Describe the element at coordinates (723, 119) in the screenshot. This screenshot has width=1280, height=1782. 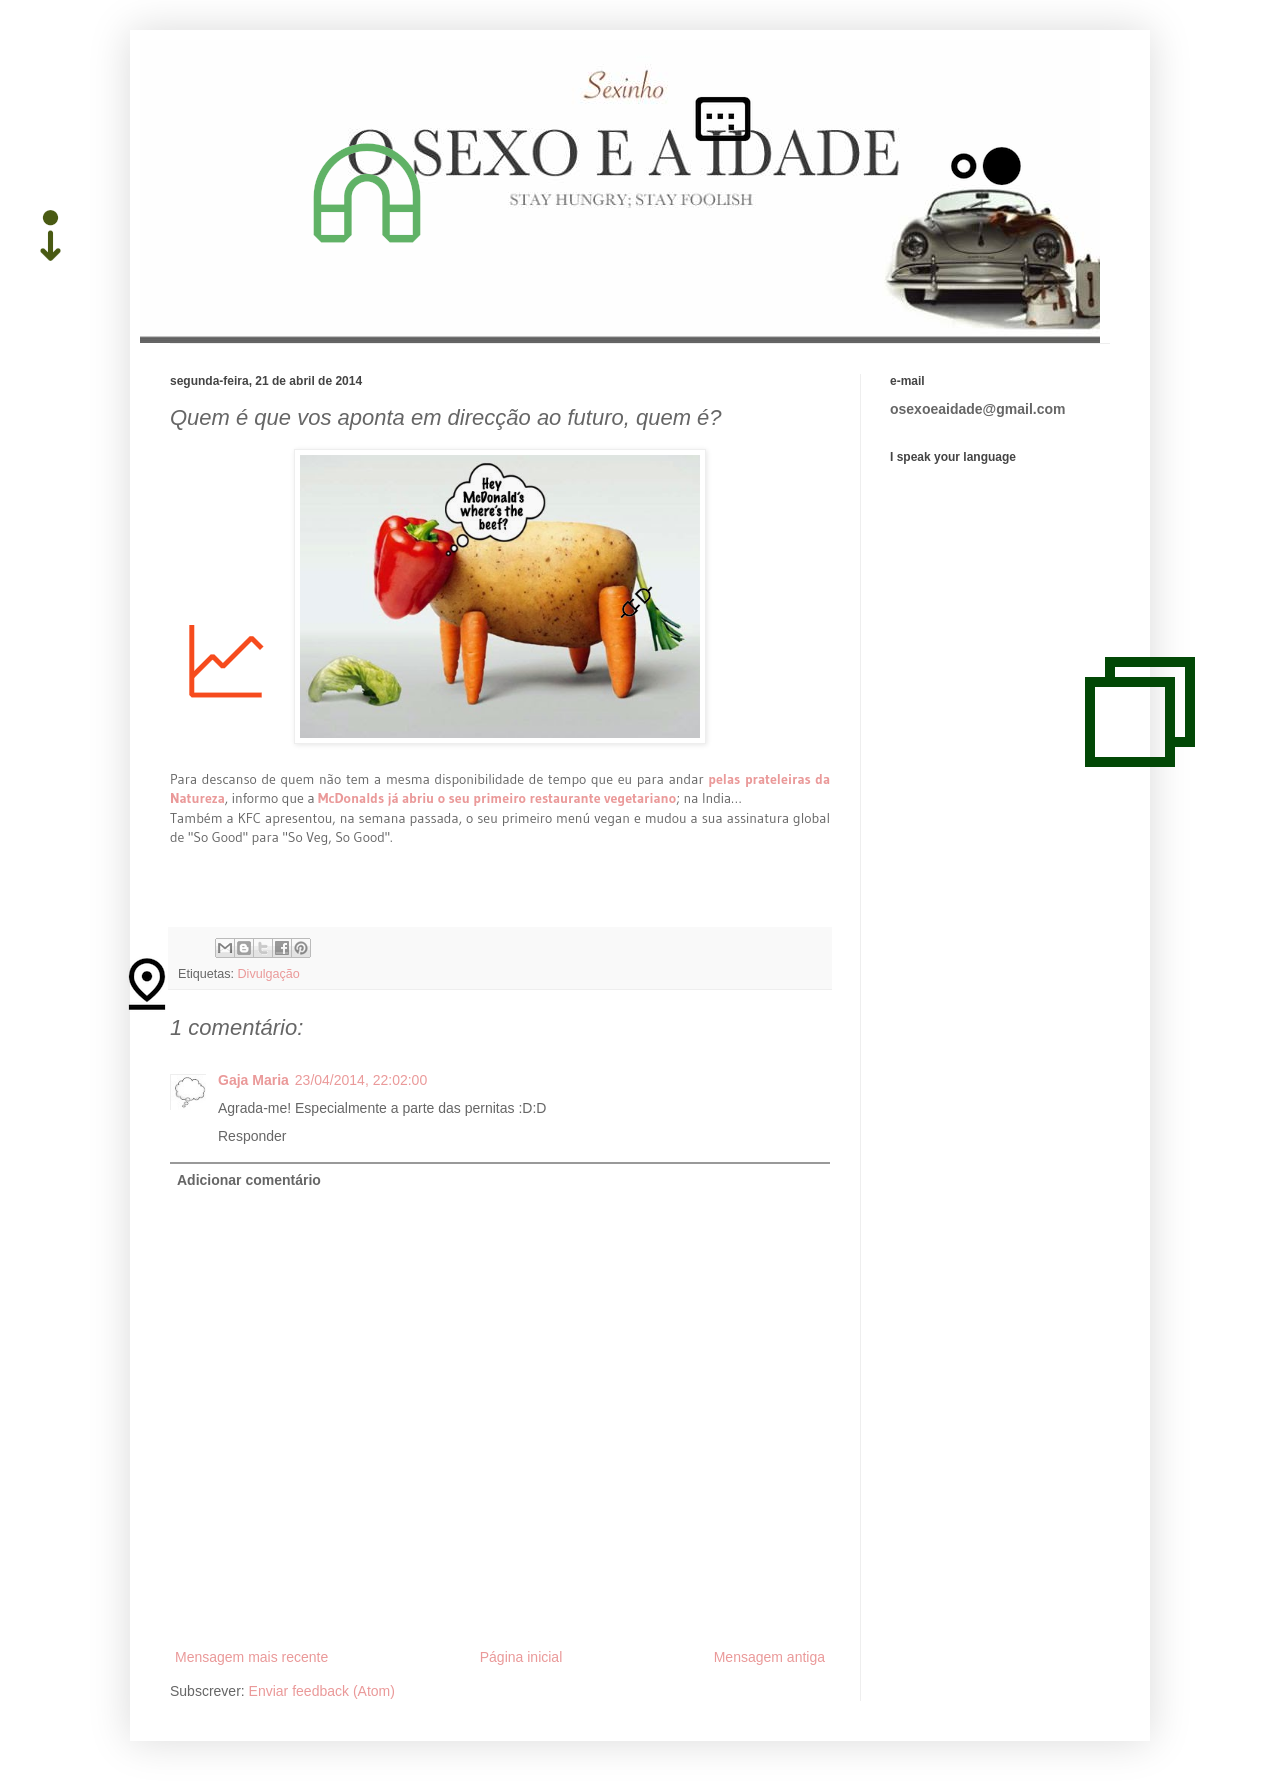
I see `adjust image aspect ratio` at that location.